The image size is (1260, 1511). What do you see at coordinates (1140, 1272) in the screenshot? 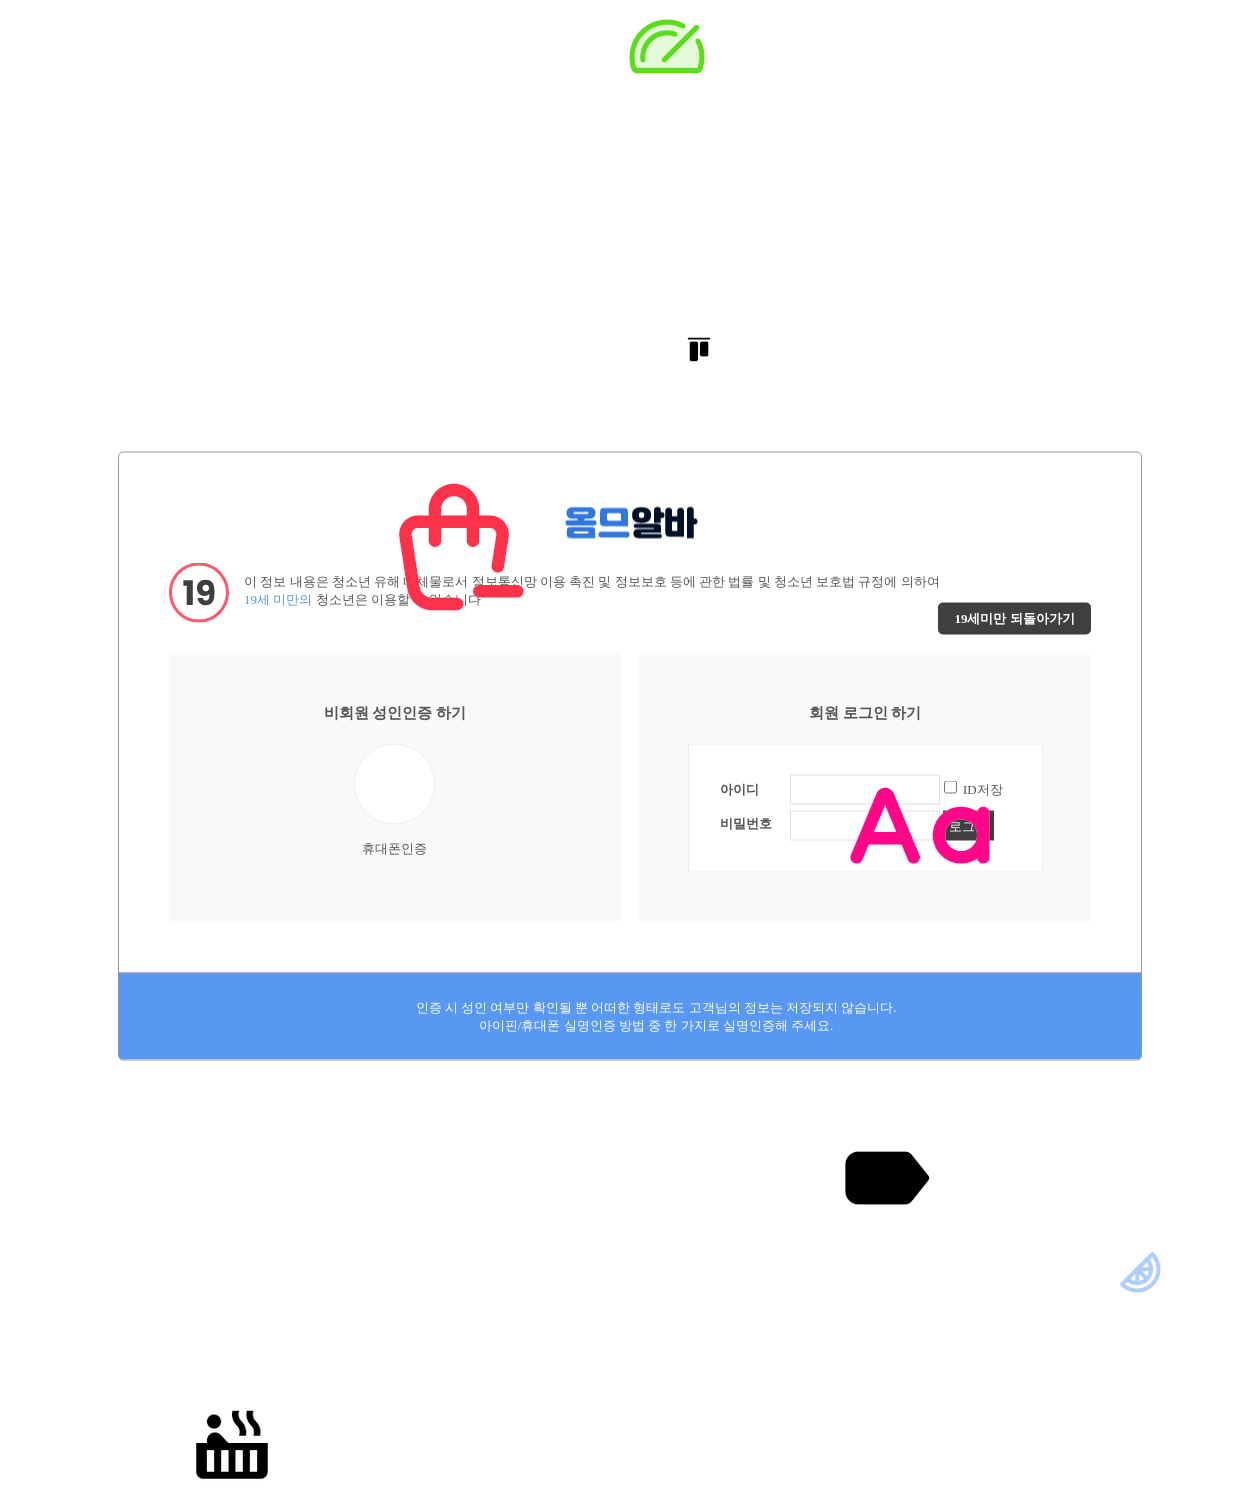
I see `indicates fresh or citrus-related content` at bounding box center [1140, 1272].